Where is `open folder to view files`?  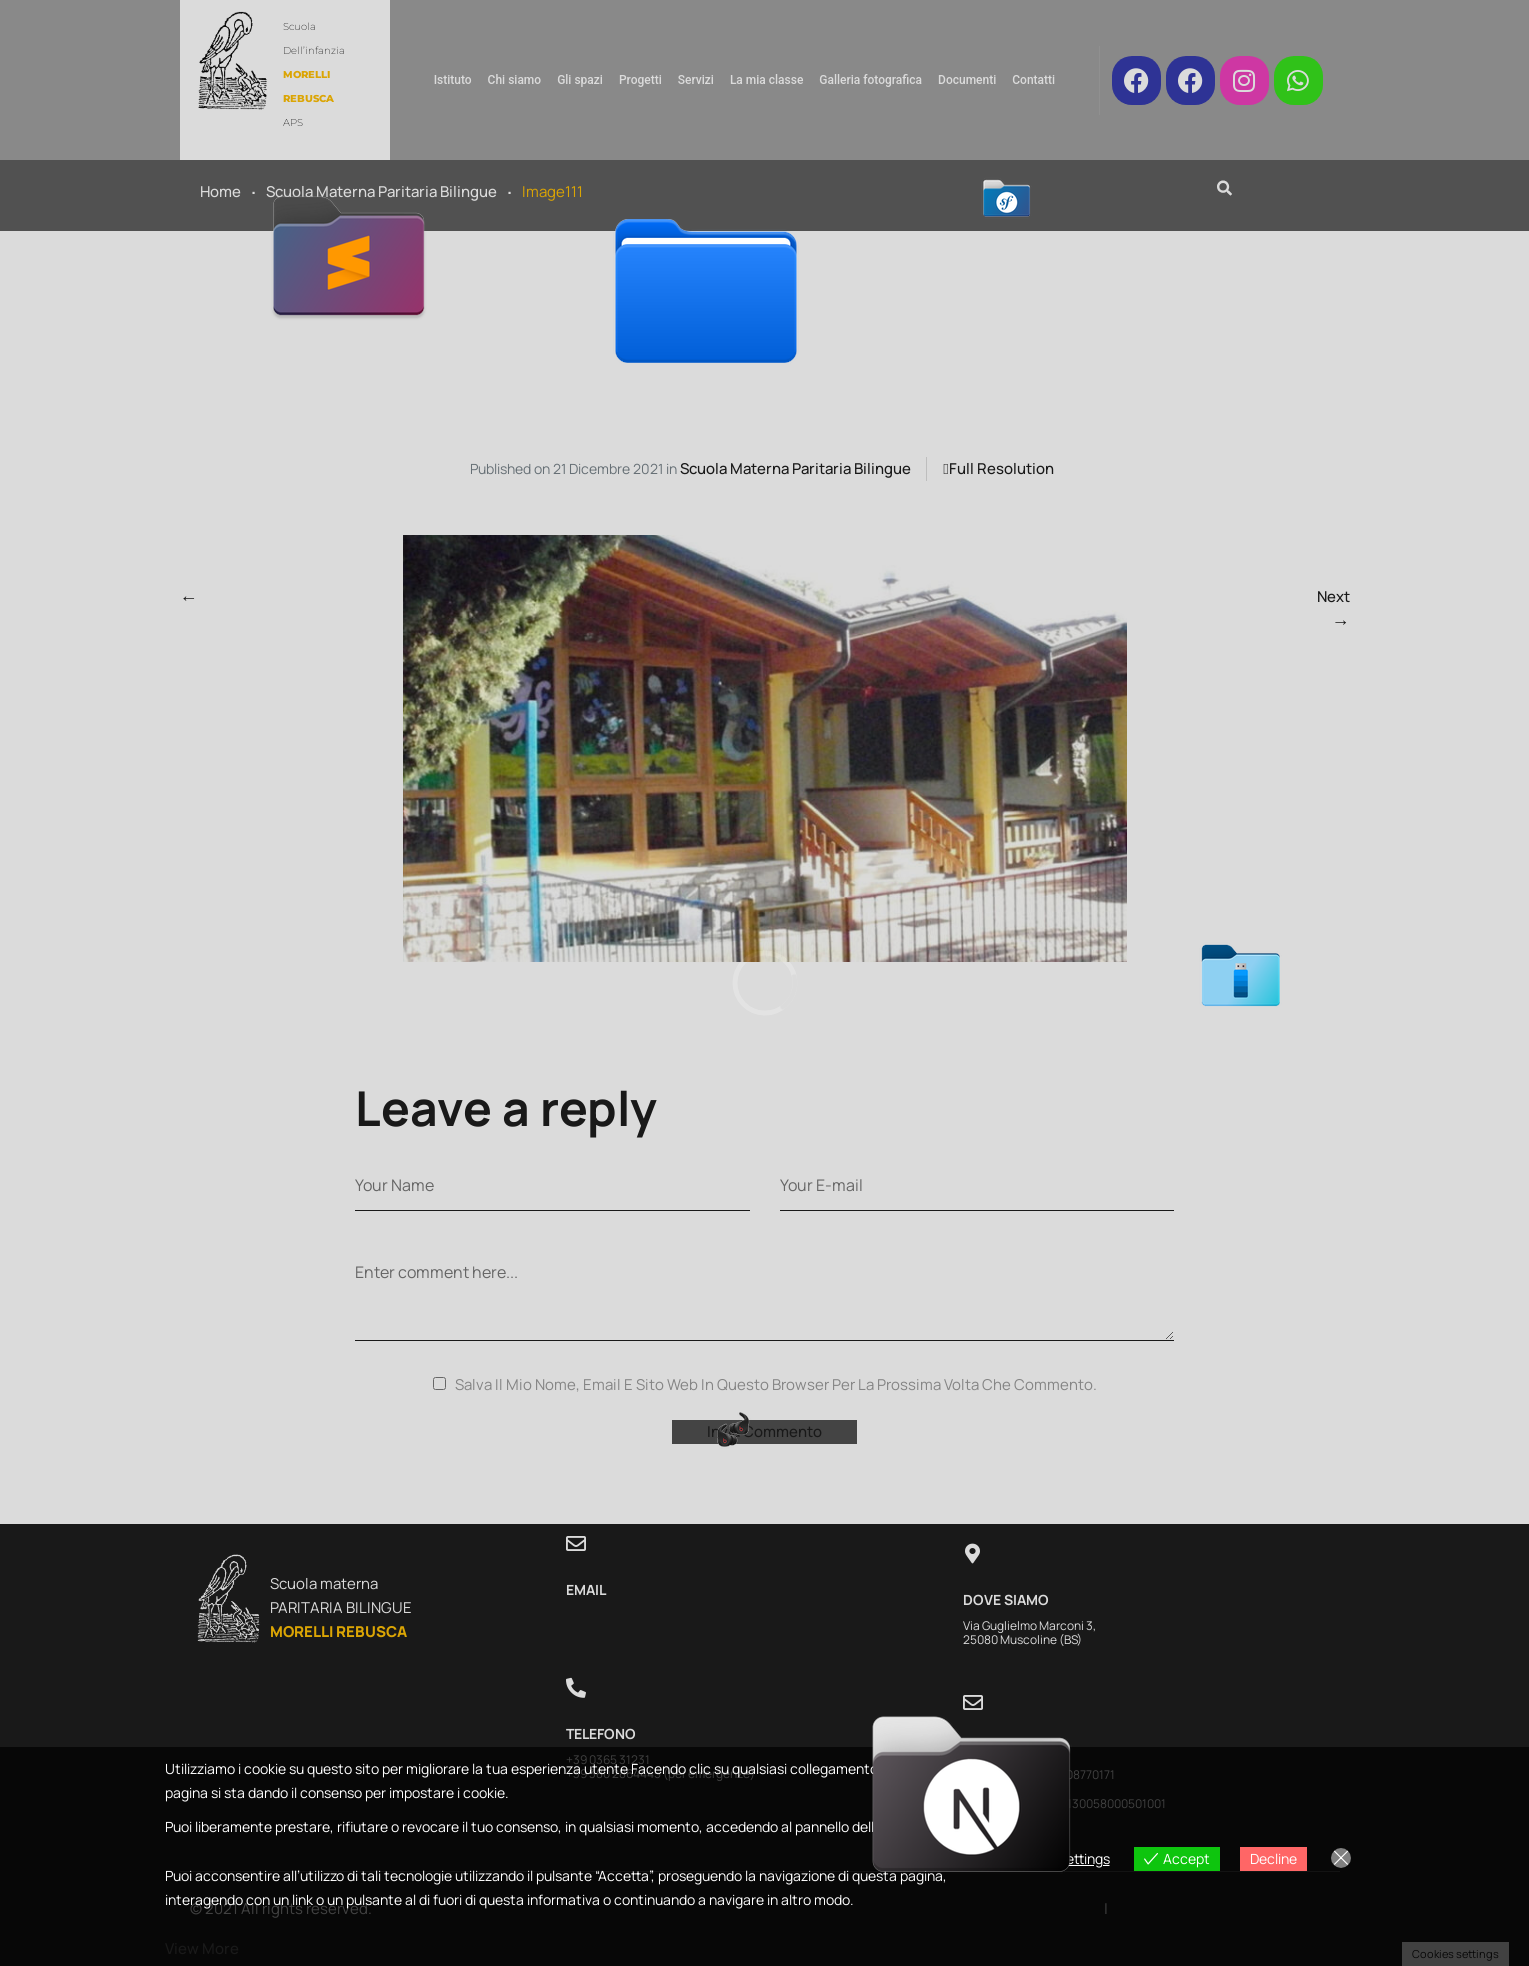 open folder to view files is located at coordinates (706, 291).